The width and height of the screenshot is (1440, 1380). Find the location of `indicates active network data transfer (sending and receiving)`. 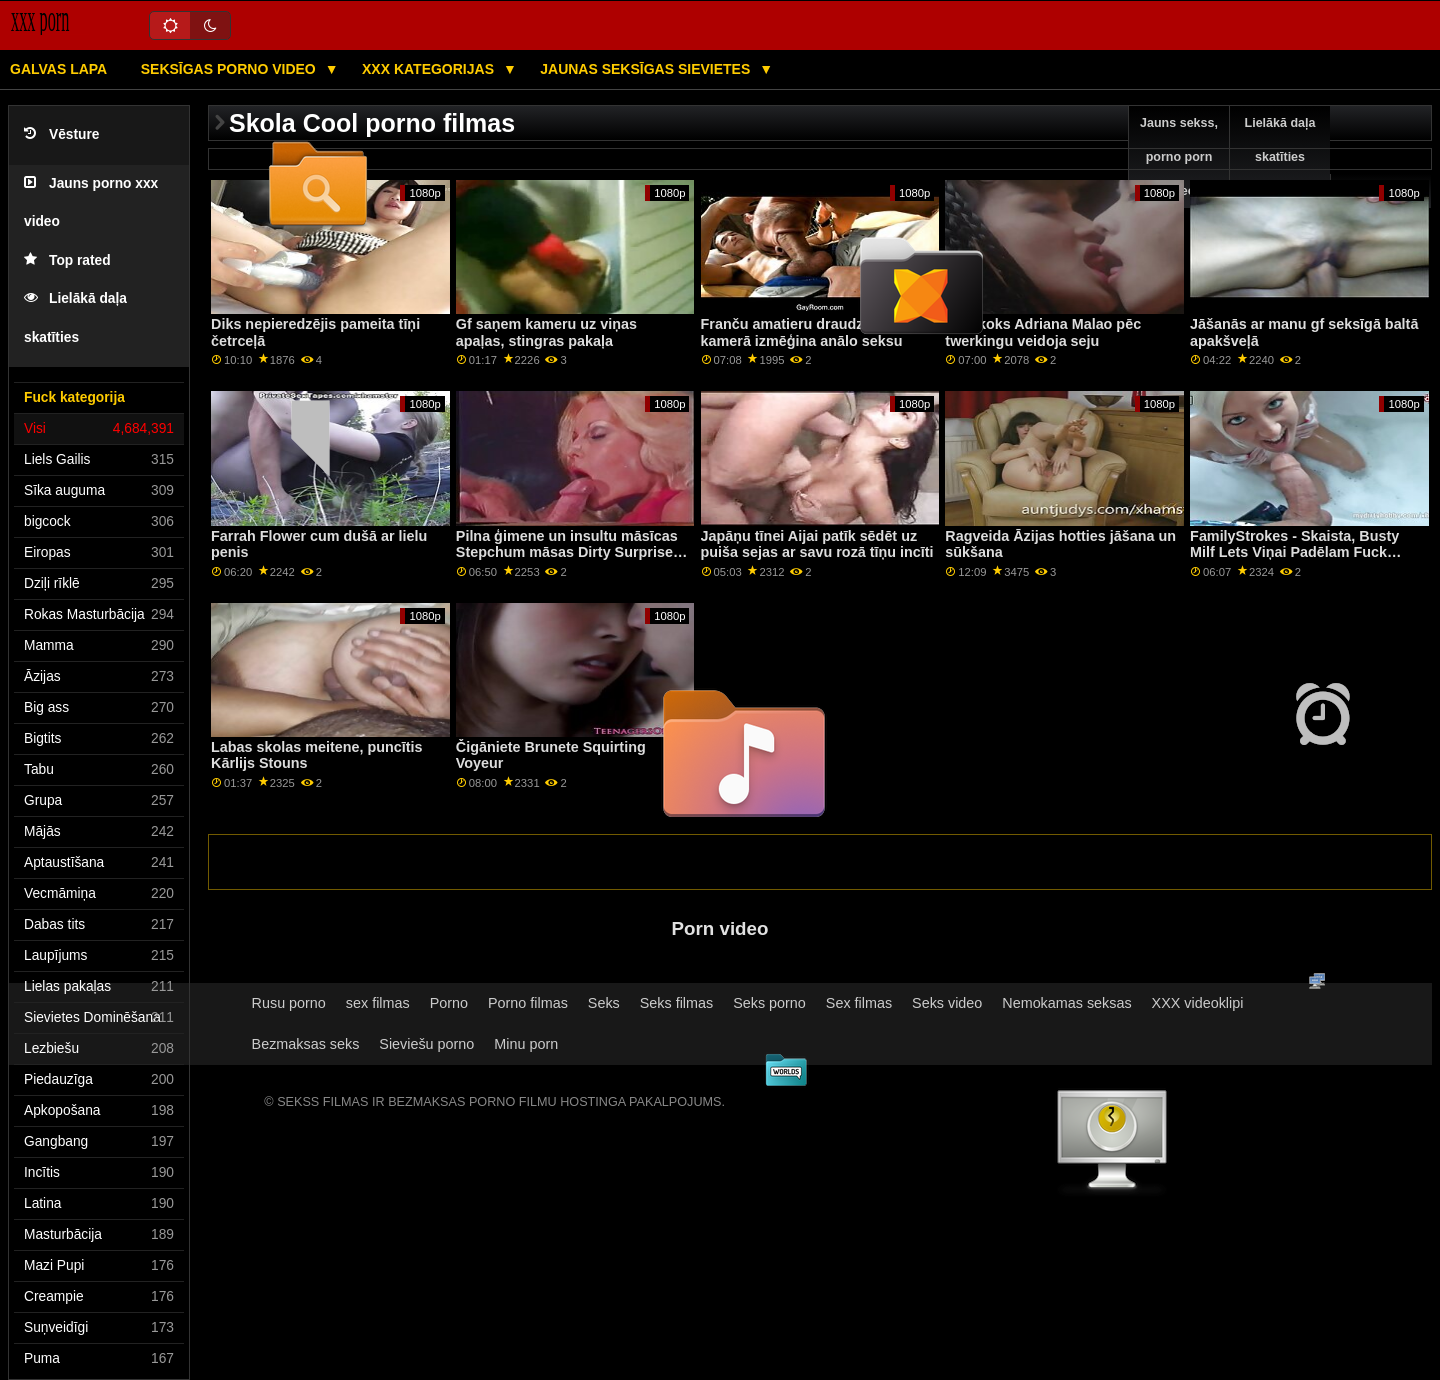

indicates active network data transfer (sending and receiving) is located at coordinates (1317, 981).